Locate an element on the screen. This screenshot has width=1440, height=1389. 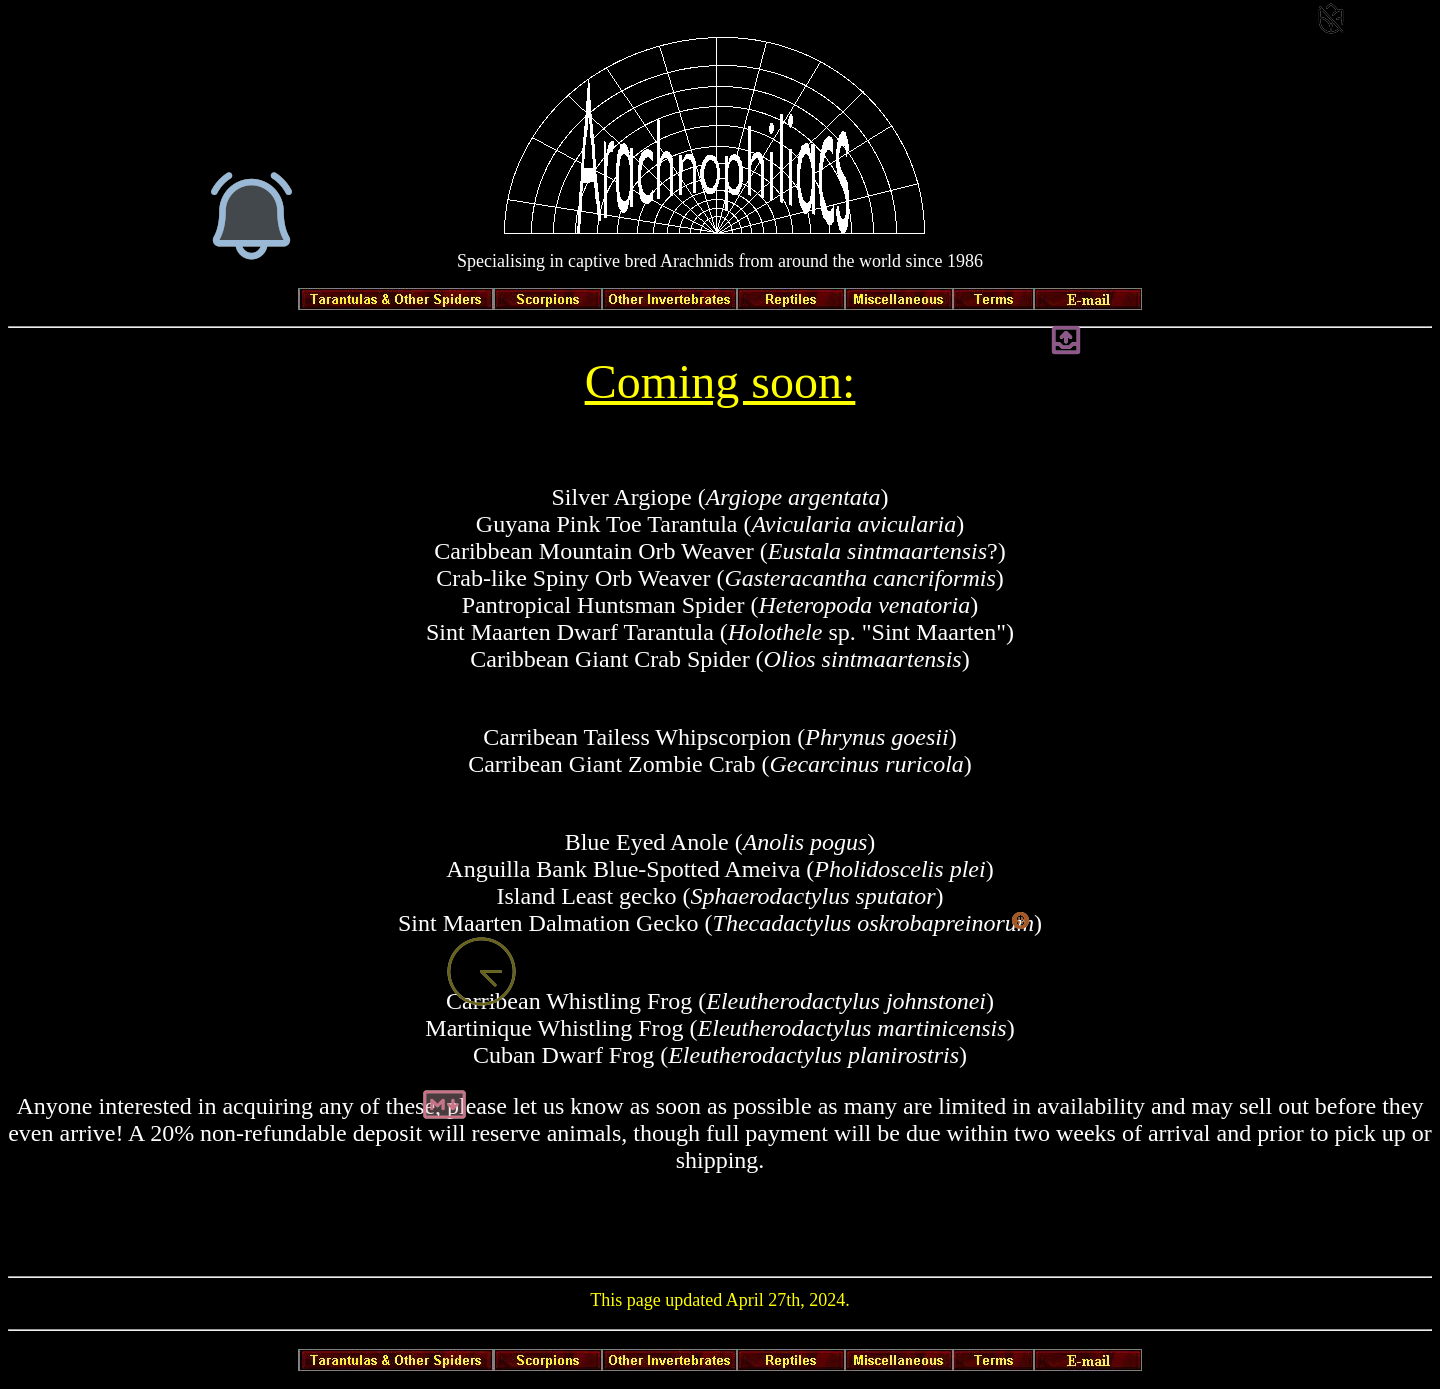
indicates new notifications are available is located at coordinates (251, 217).